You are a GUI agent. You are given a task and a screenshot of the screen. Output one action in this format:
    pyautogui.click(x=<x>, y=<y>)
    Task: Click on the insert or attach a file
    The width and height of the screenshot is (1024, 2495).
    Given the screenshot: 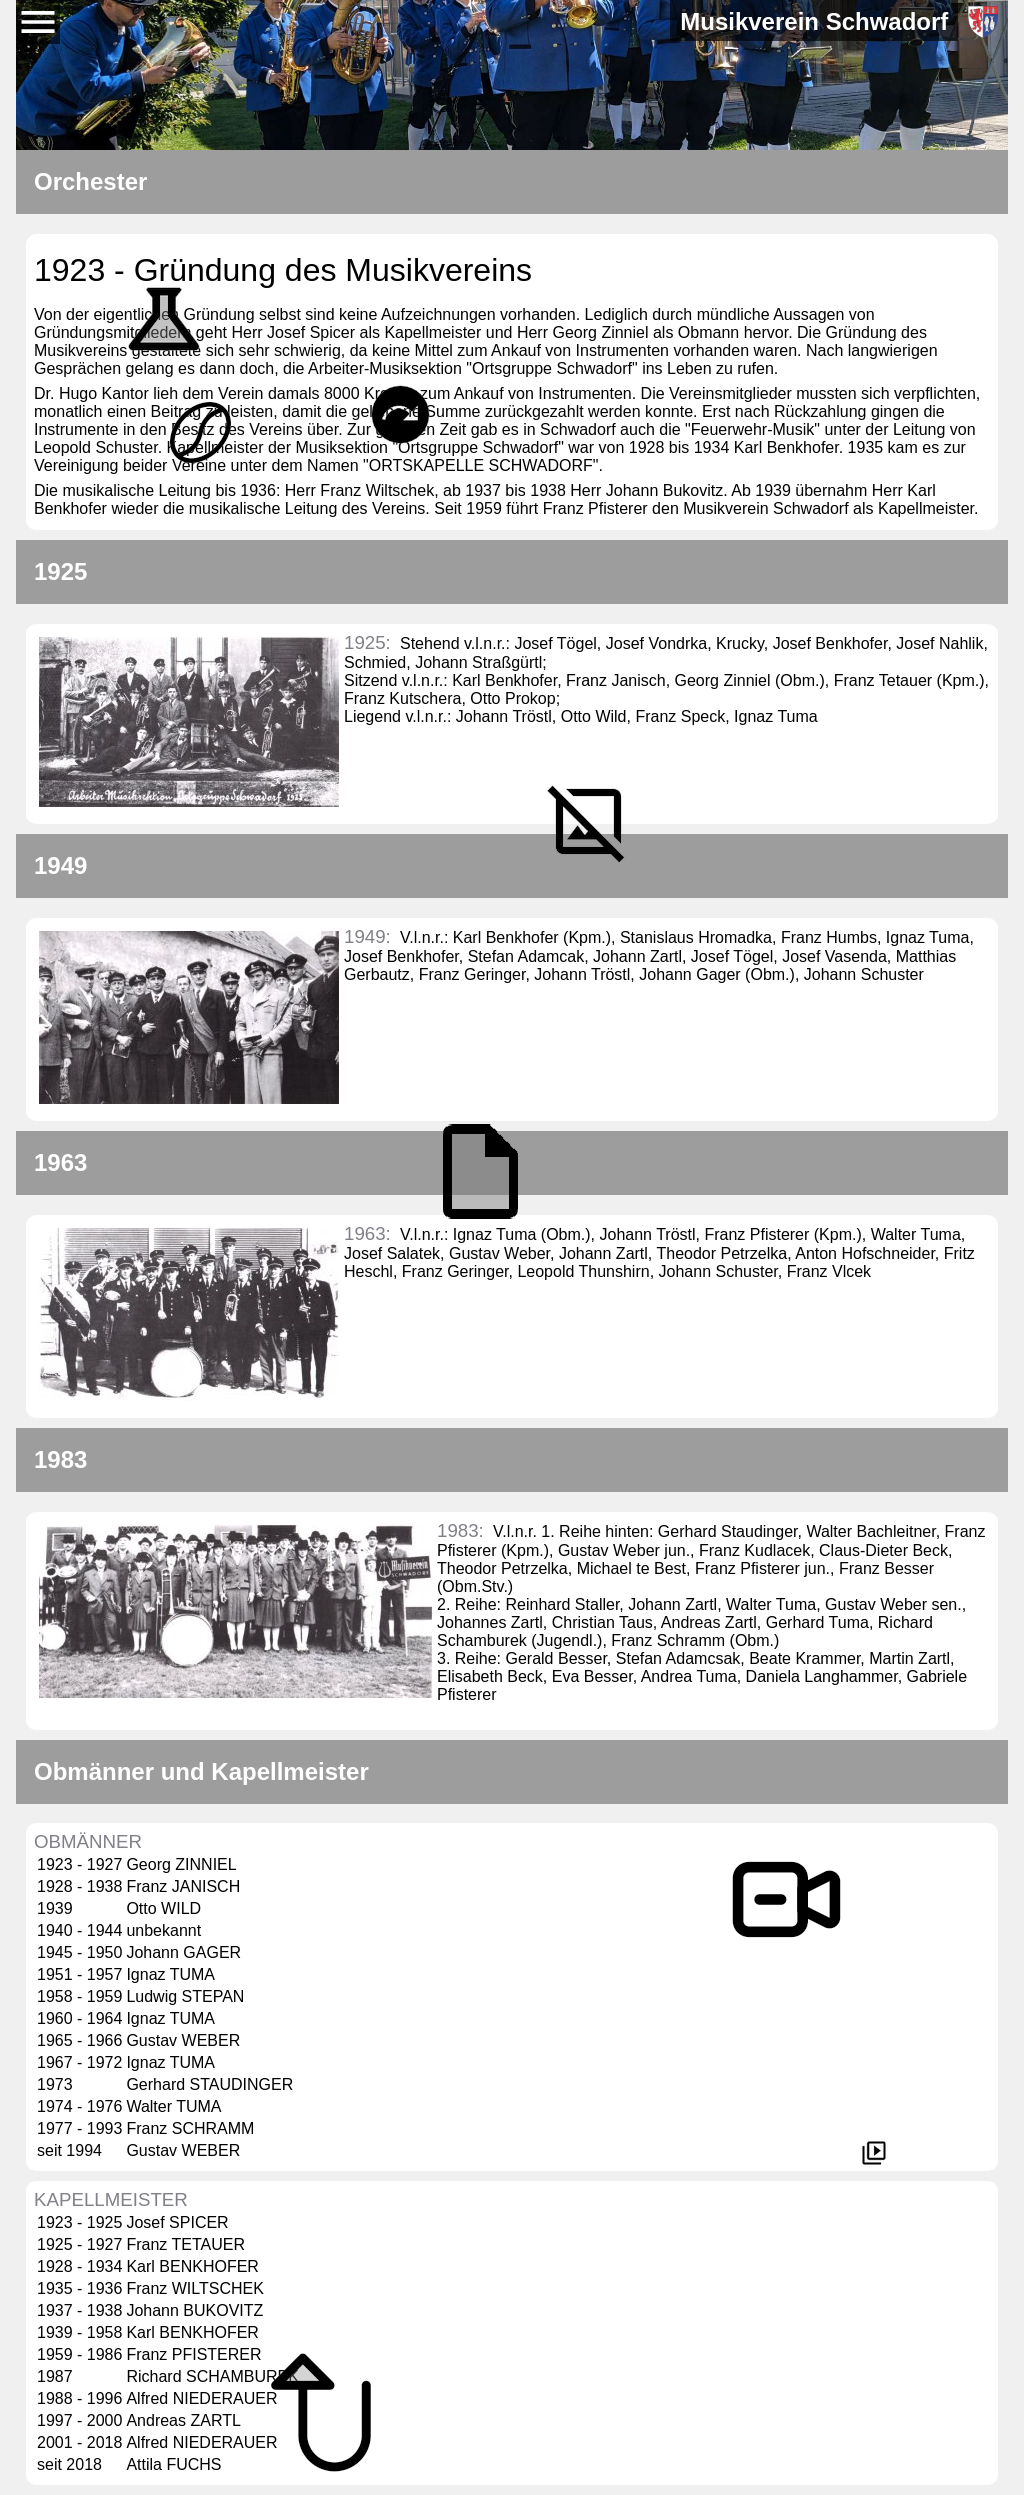 What is the action you would take?
    pyautogui.click(x=480, y=1171)
    